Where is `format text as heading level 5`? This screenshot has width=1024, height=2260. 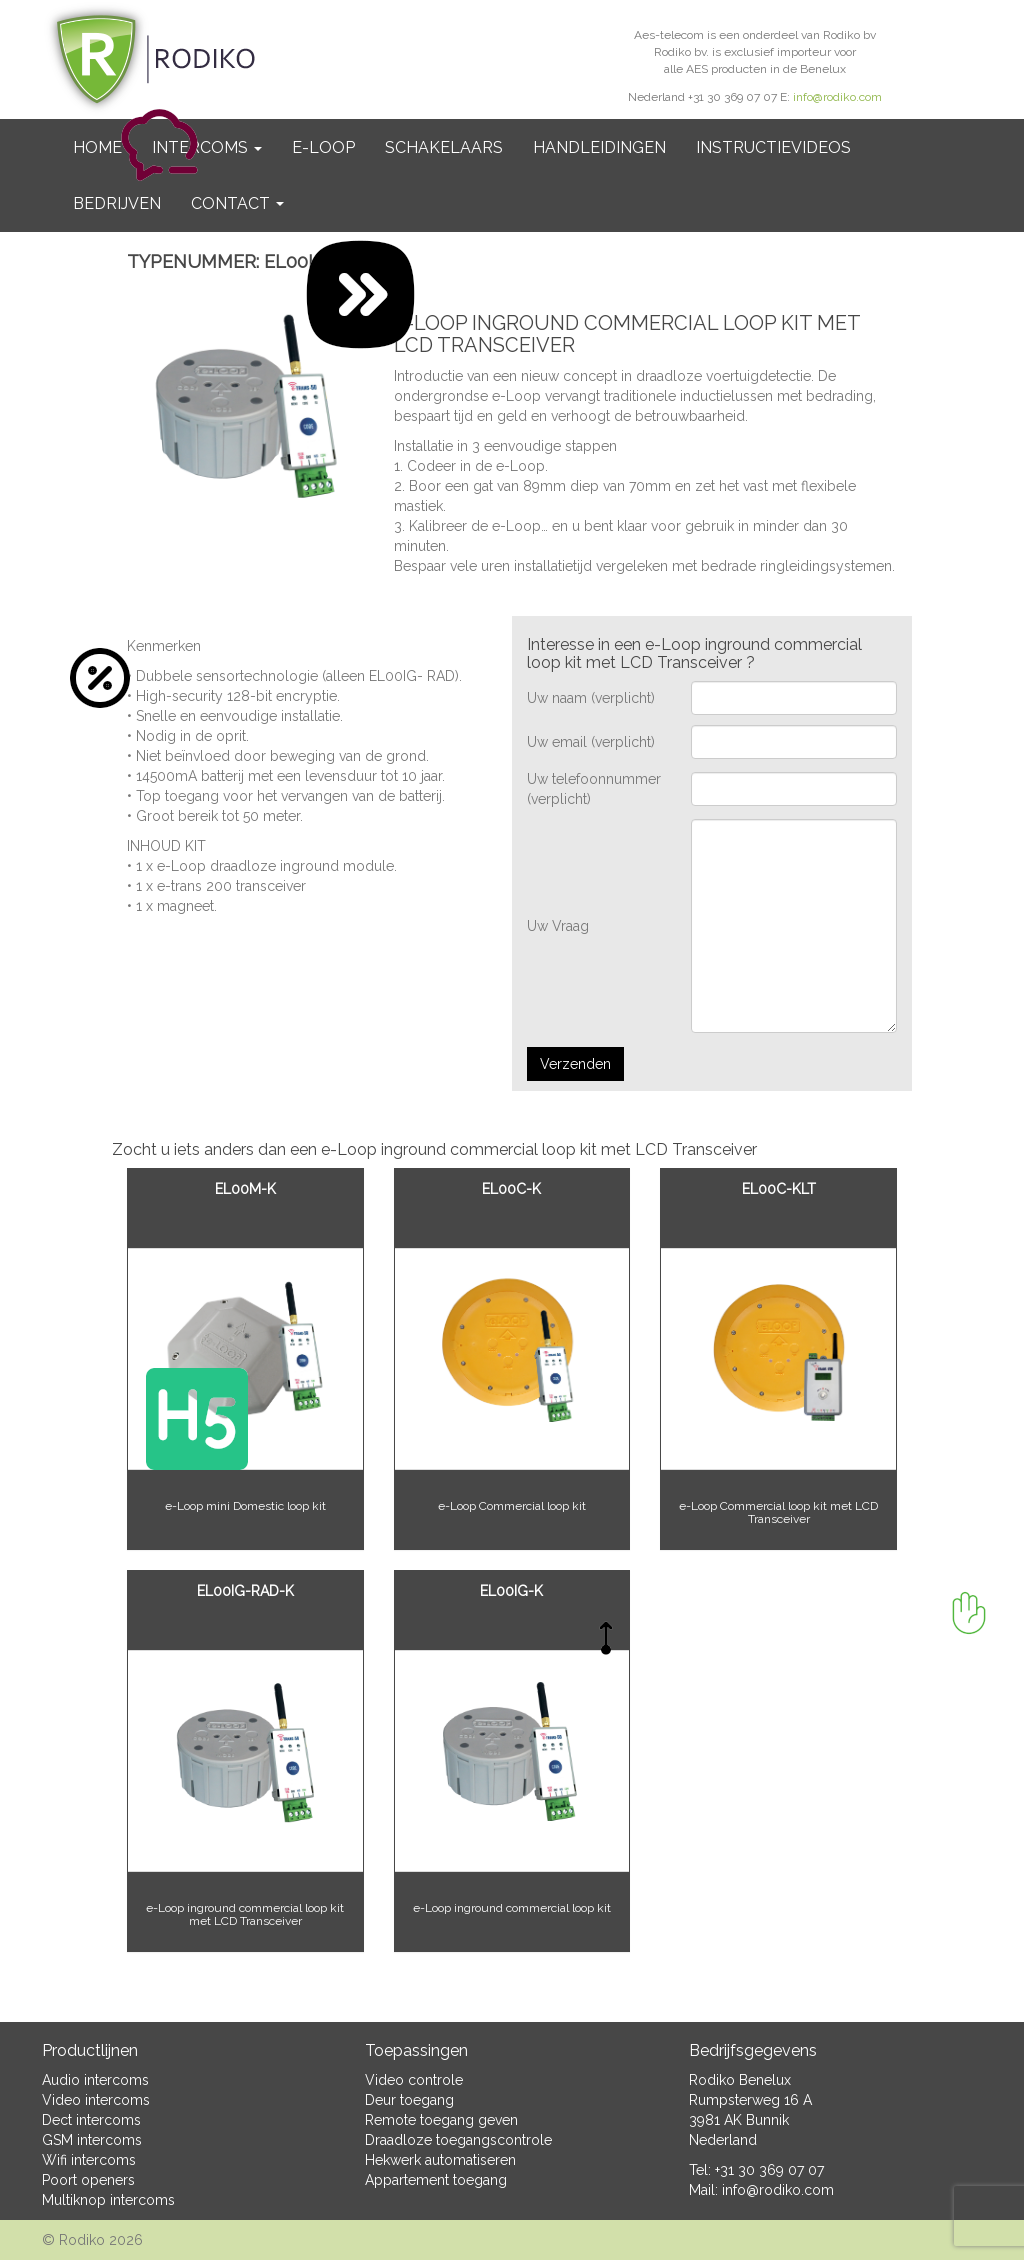 format text as heading level 5 is located at coordinates (197, 1419).